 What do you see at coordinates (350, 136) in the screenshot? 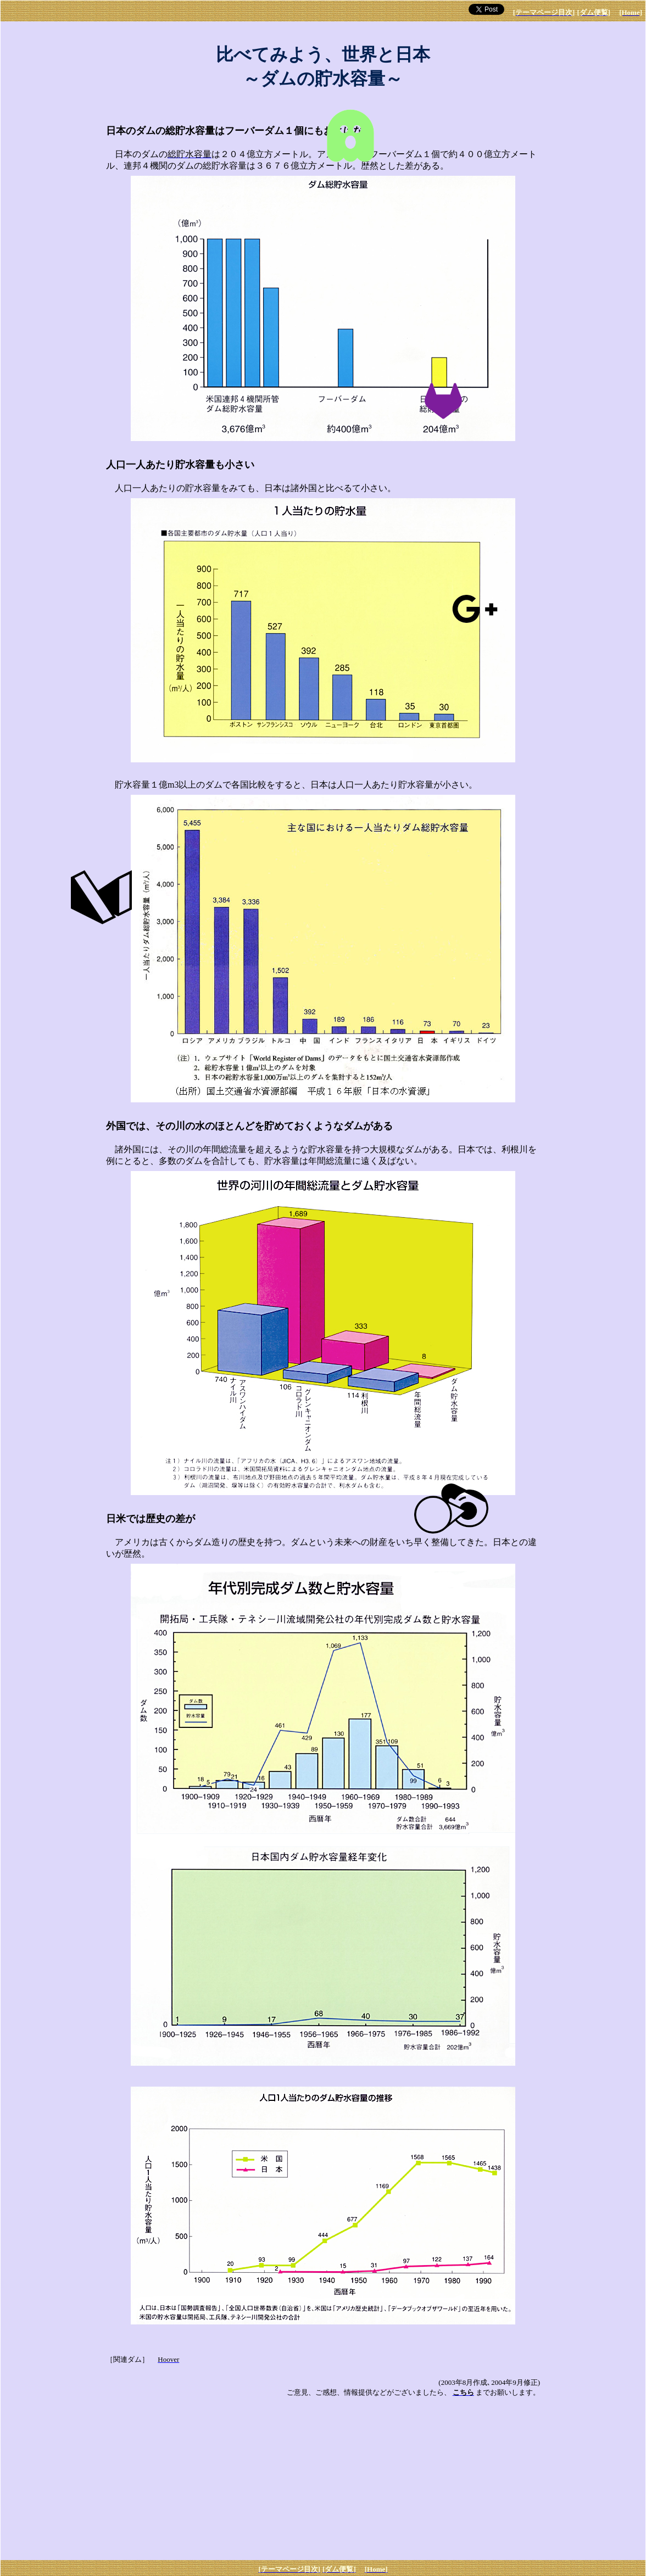
I see `ghost mode or incognito status indicator` at bounding box center [350, 136].